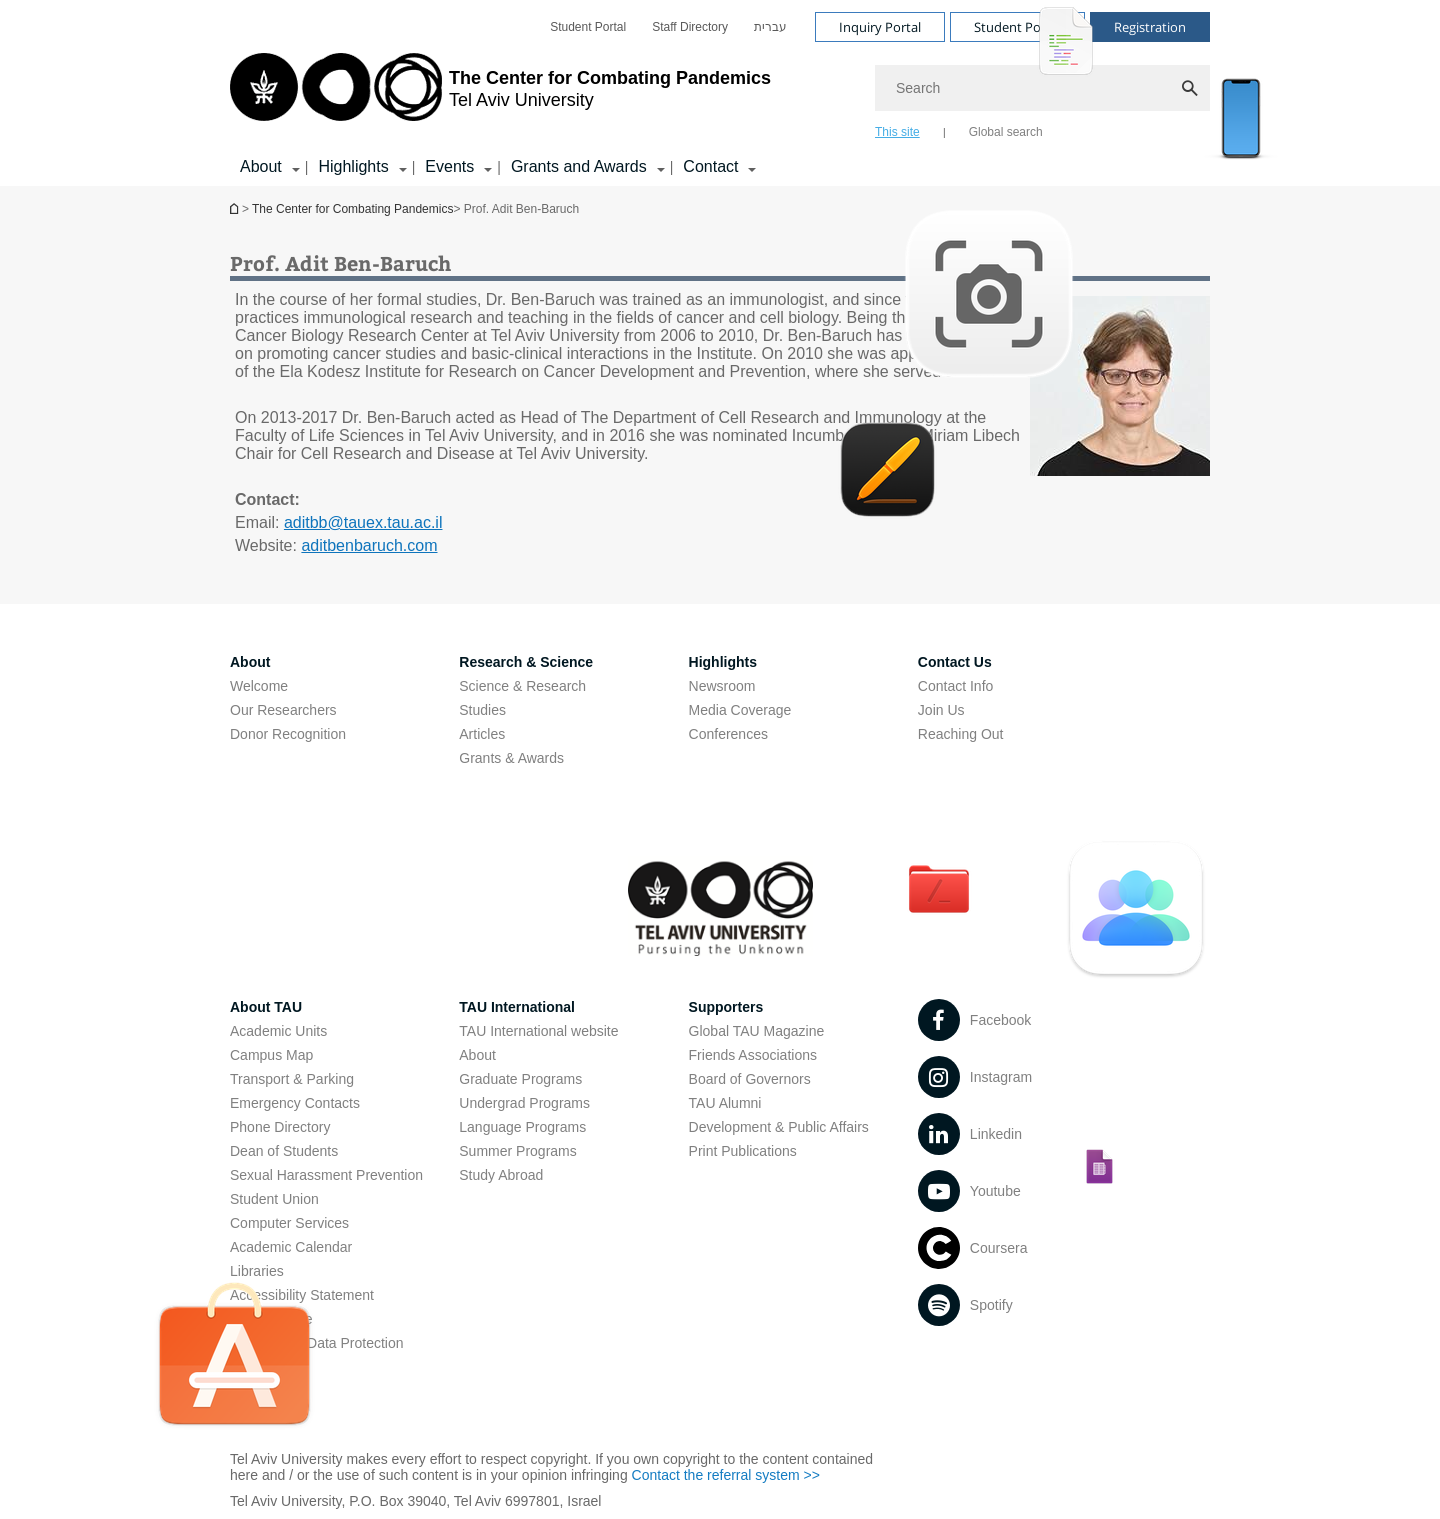 This screenshot has height=1519, width=1440. I want to click on open the software center to browse and install applications, so click(234, 1365).